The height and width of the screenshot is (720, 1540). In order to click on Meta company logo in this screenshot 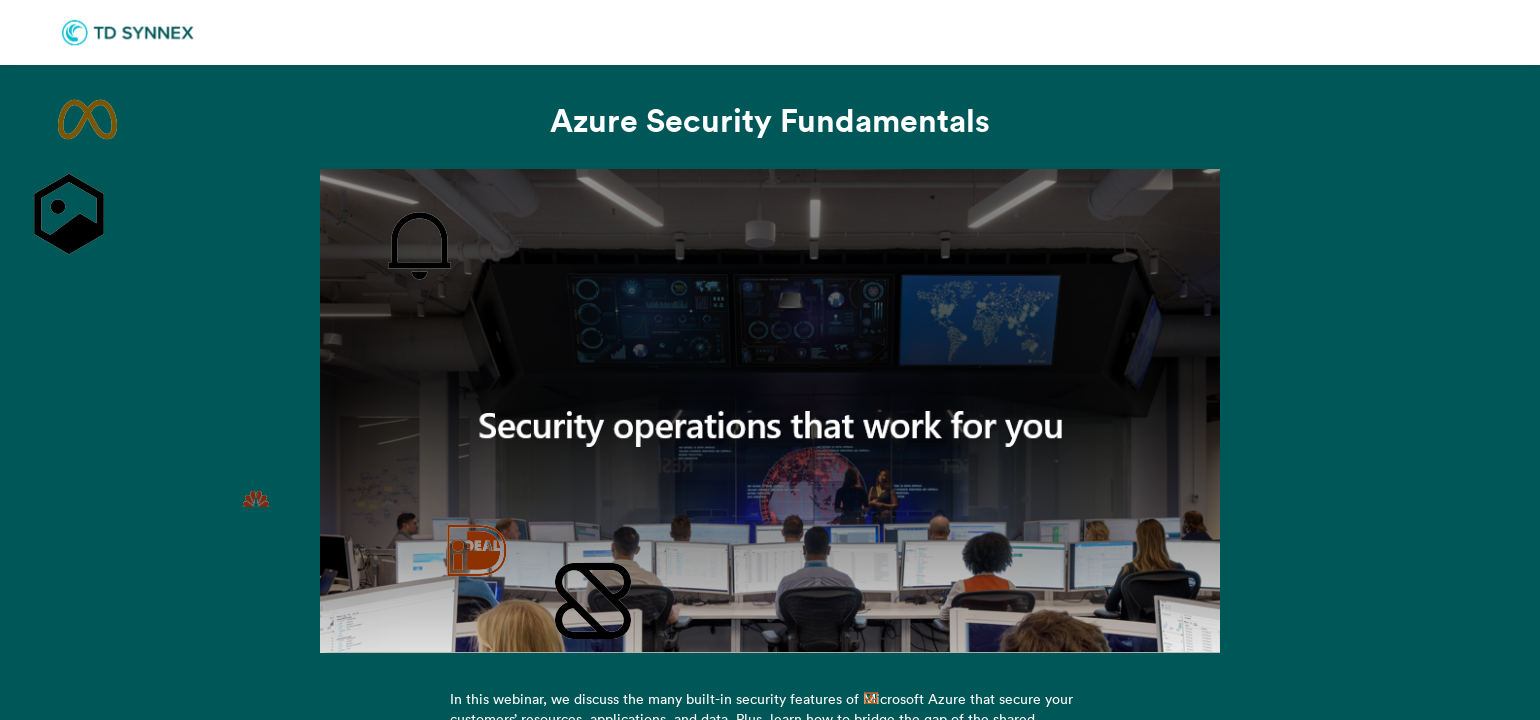, I will do `click(87, 119)`.